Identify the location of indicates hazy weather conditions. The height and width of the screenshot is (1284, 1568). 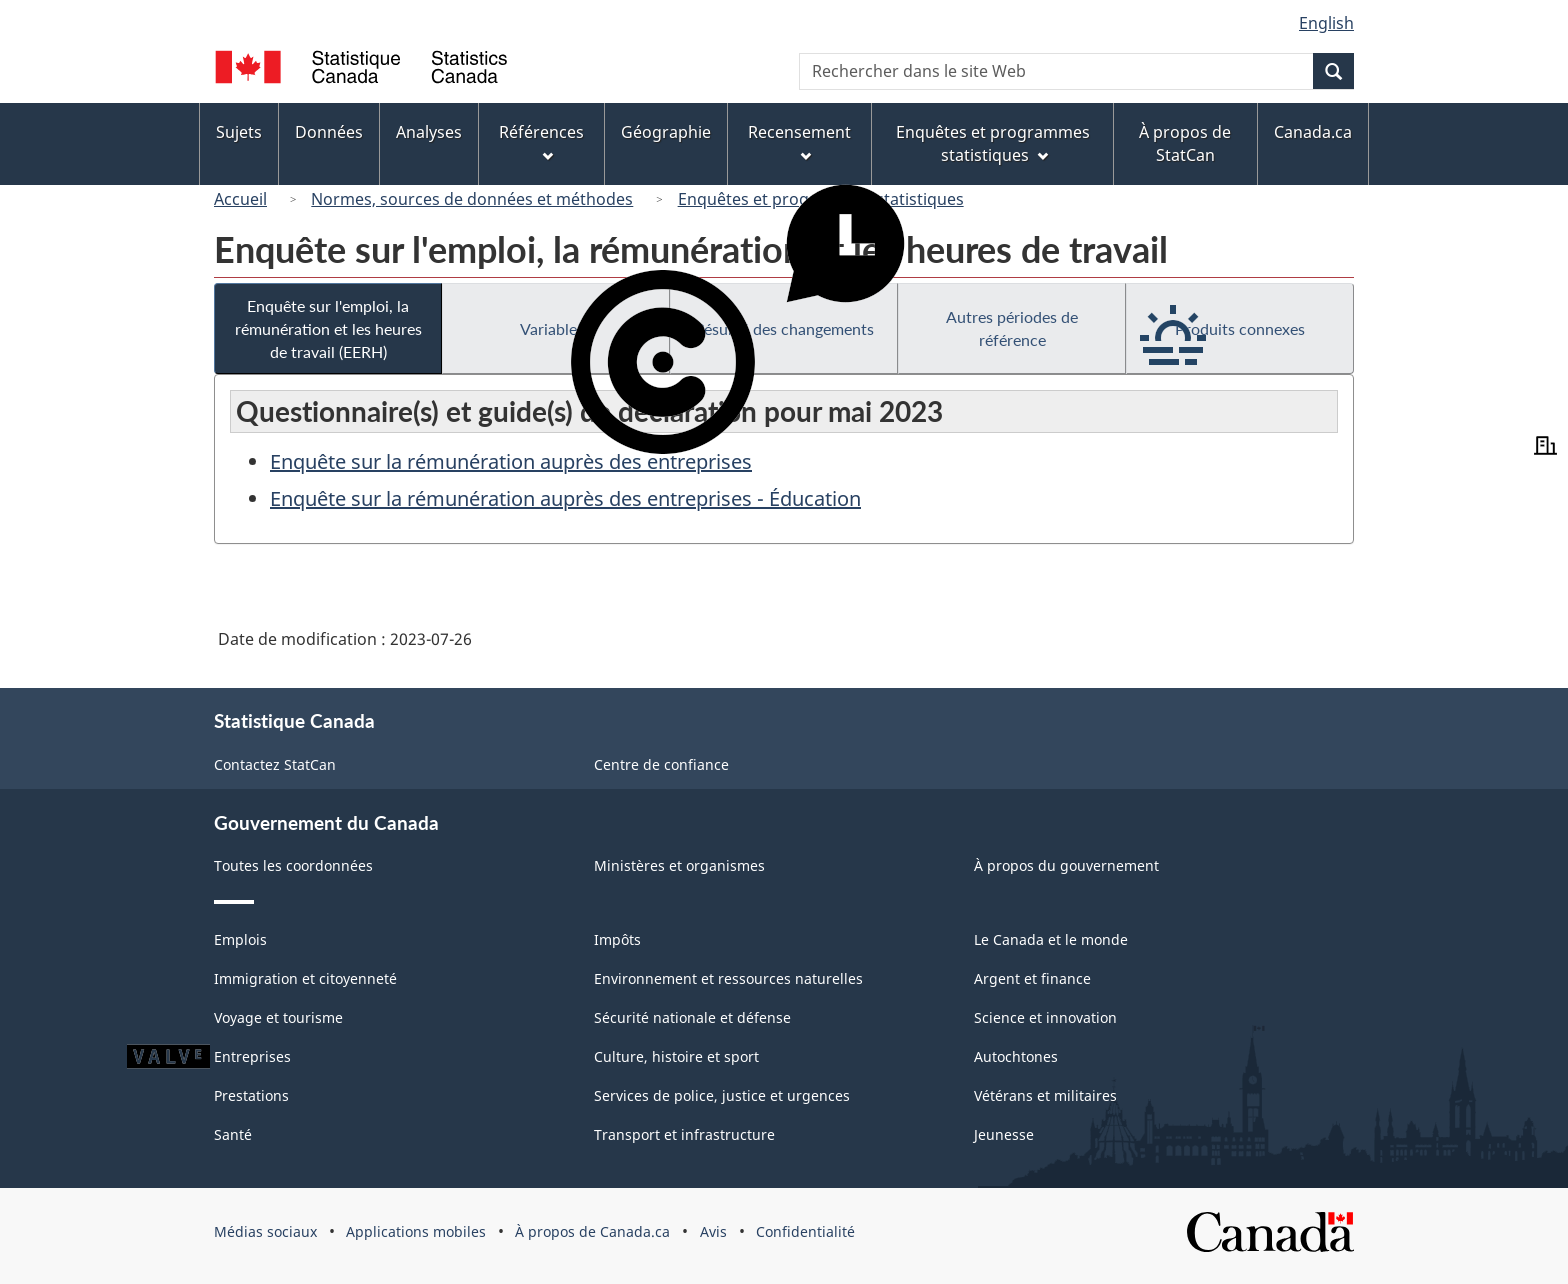
(1173, 338).